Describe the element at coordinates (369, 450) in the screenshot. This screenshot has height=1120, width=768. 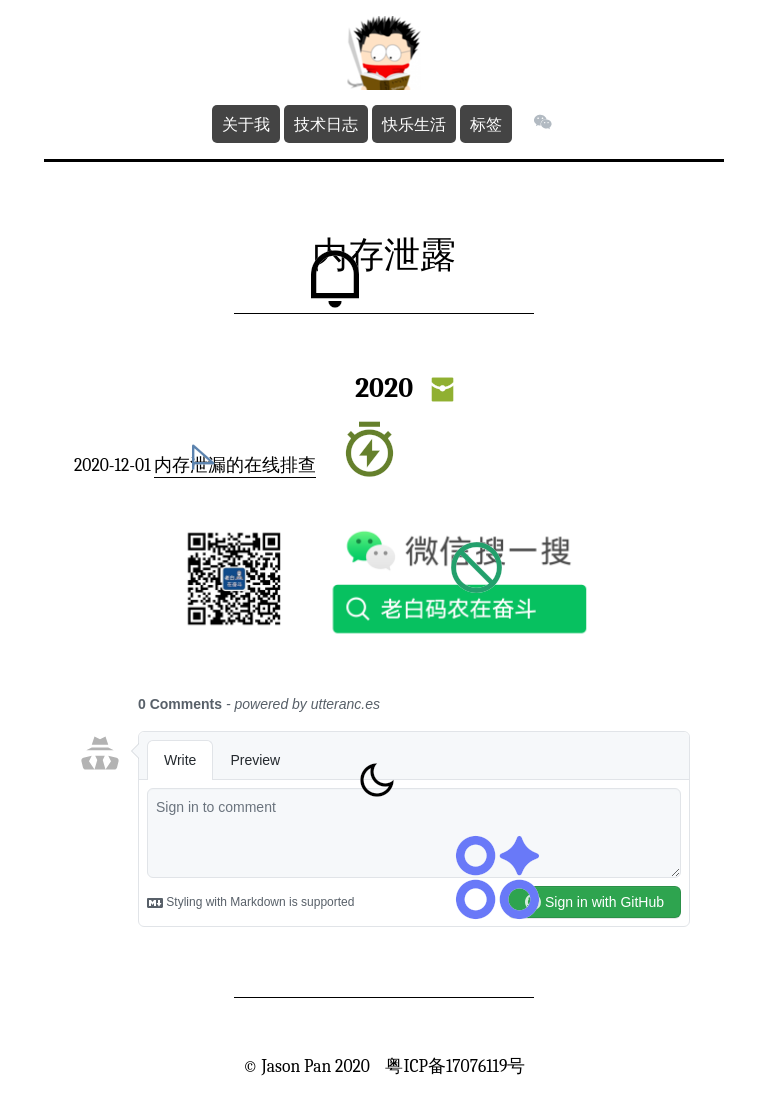
I see `set a quick timer or speed countdown` at that location.